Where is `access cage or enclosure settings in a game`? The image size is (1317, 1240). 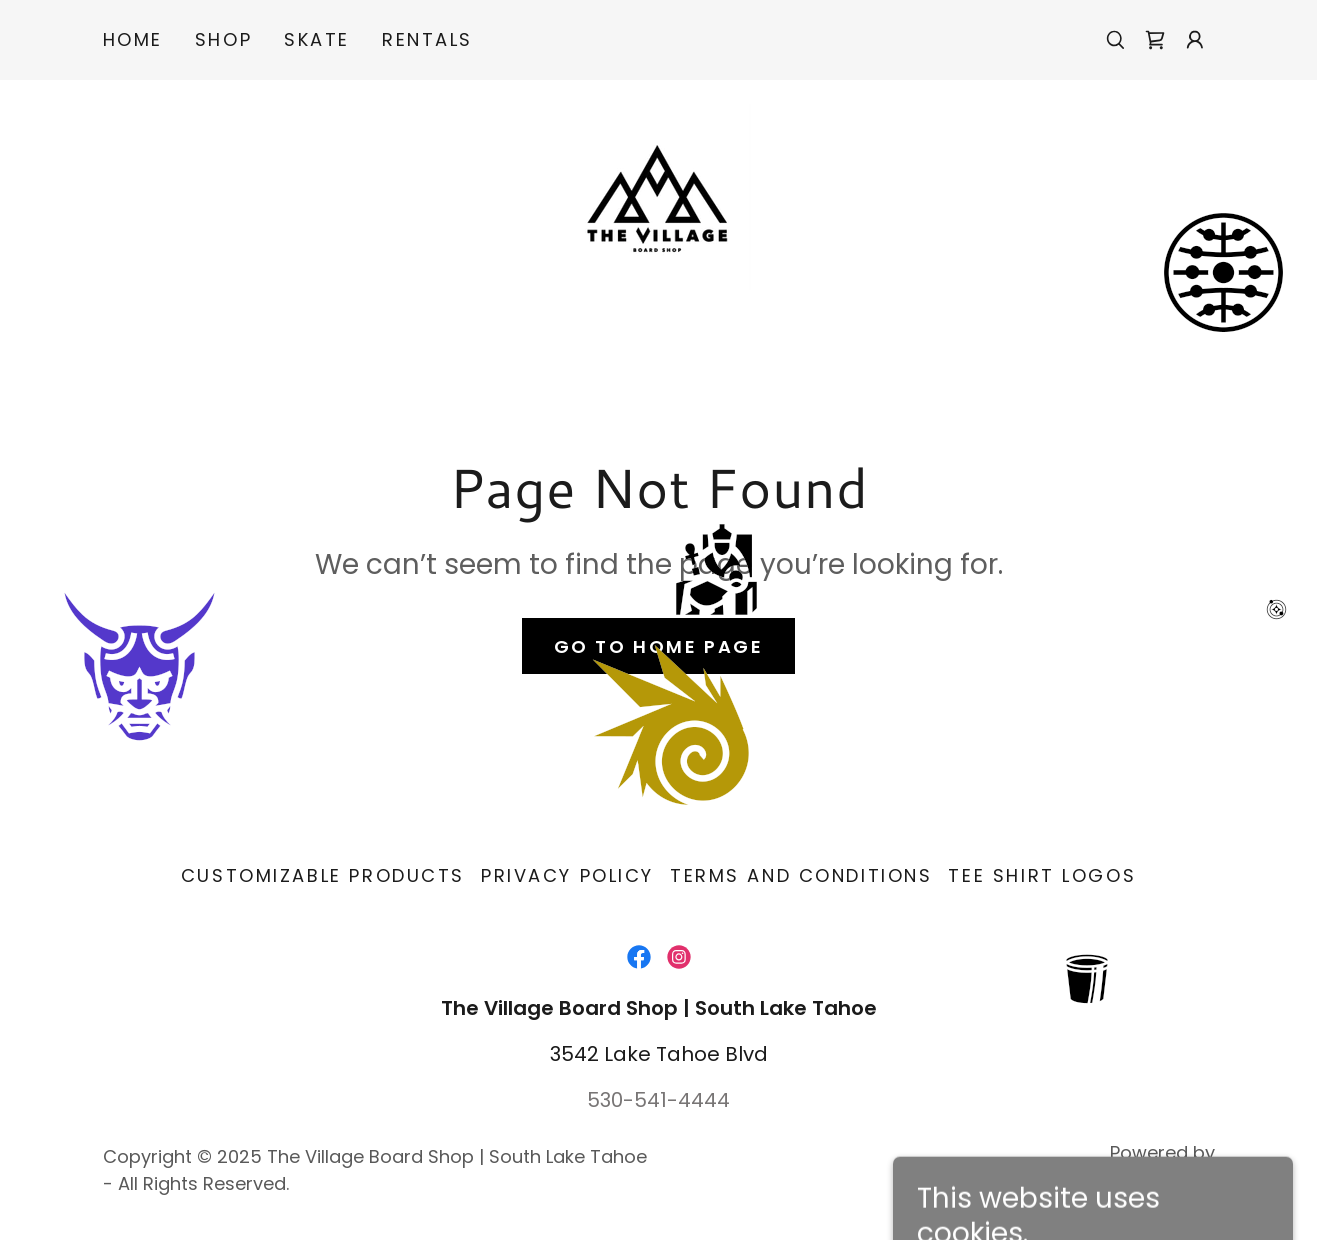
access cage or enclosure settings in a game is located at coordinates (1223, 272).